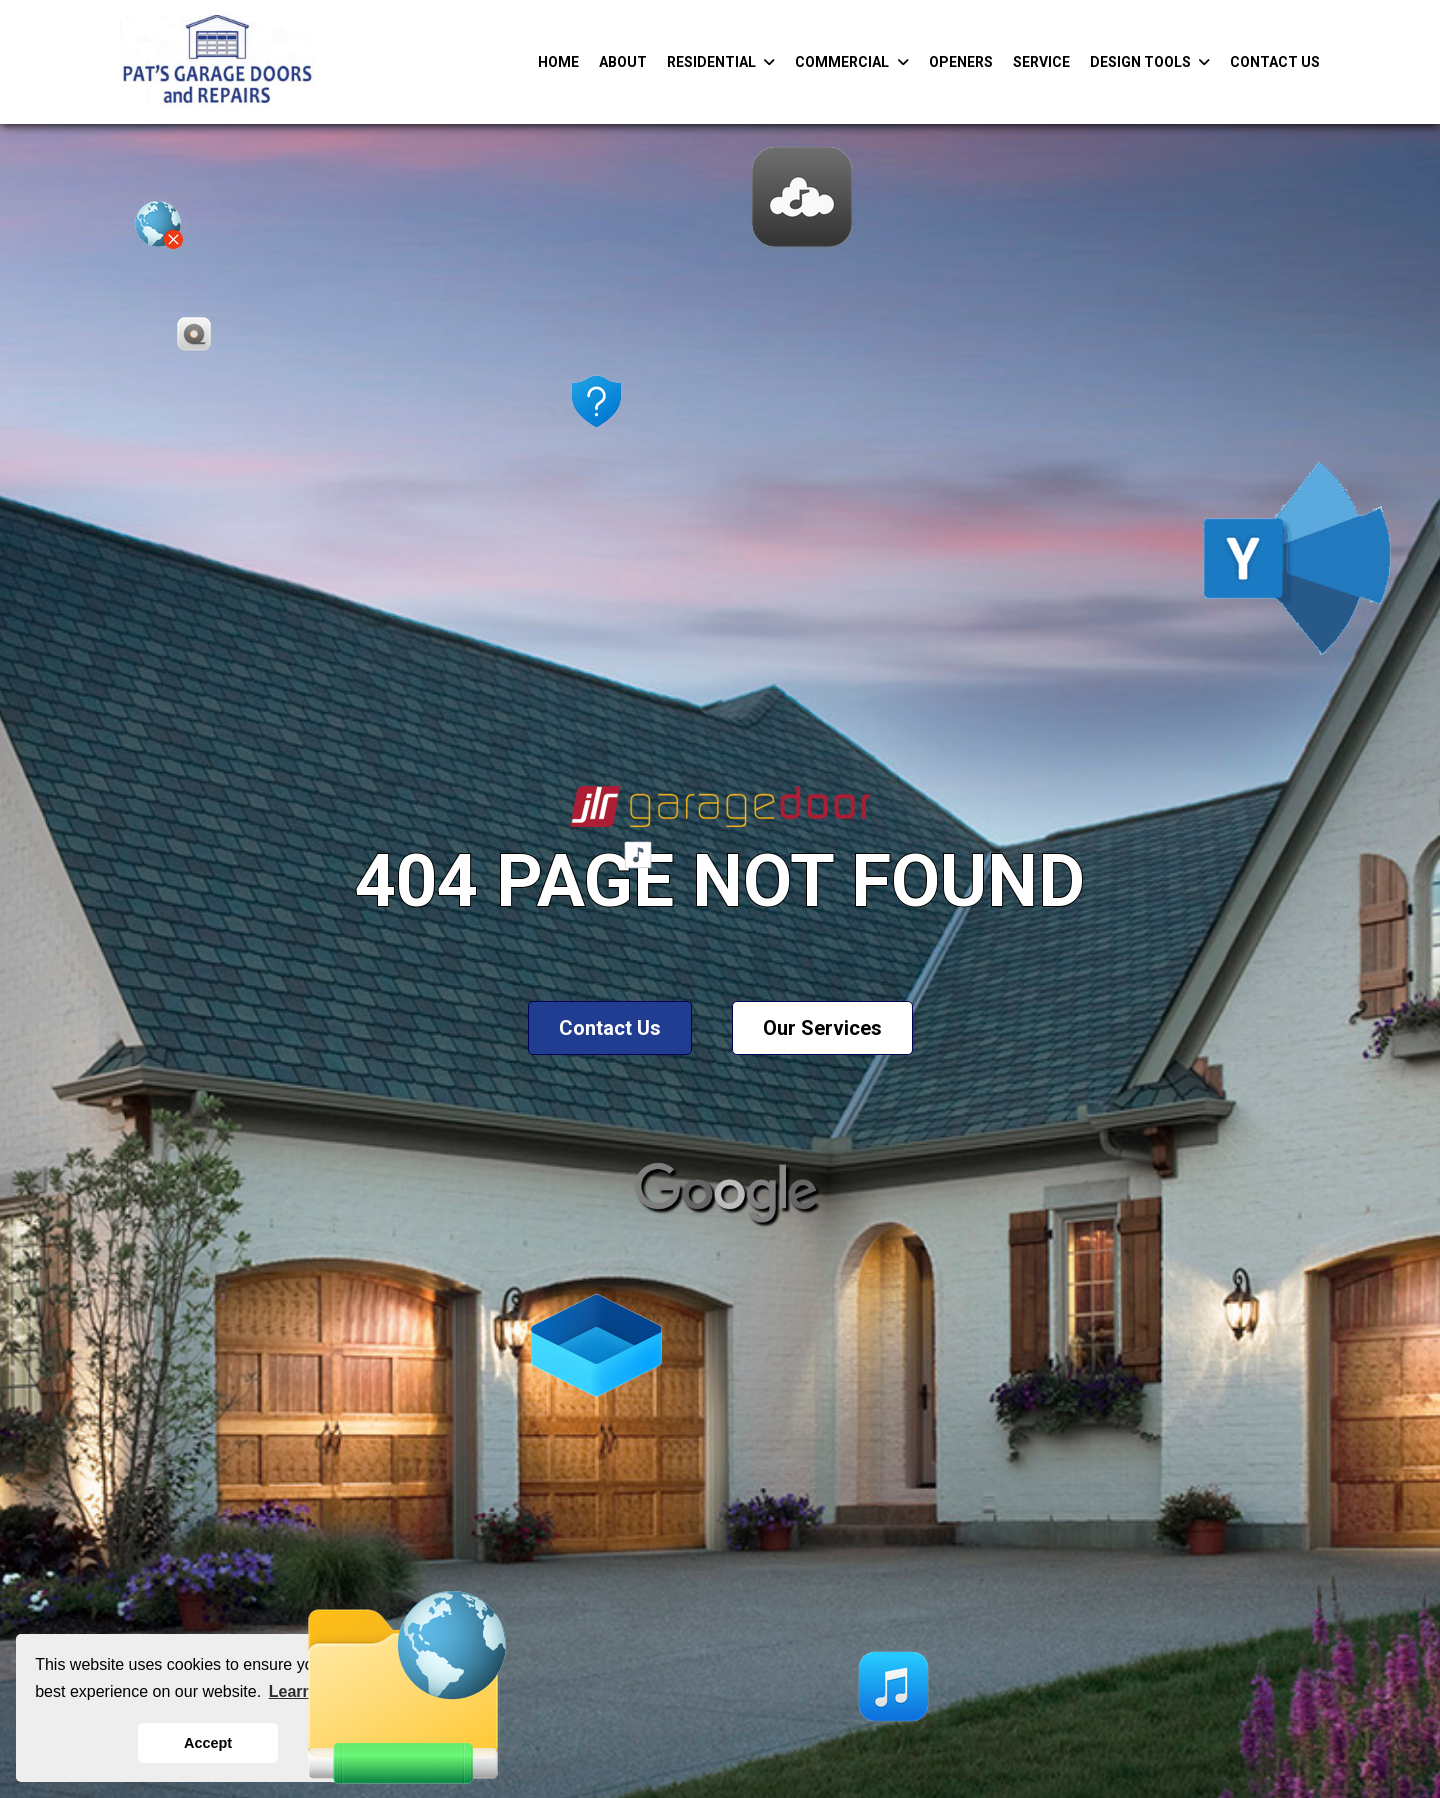  Describe the element at coordinates (596, 1345) in the screenshot. I see `open windows sandbox application` at that location.